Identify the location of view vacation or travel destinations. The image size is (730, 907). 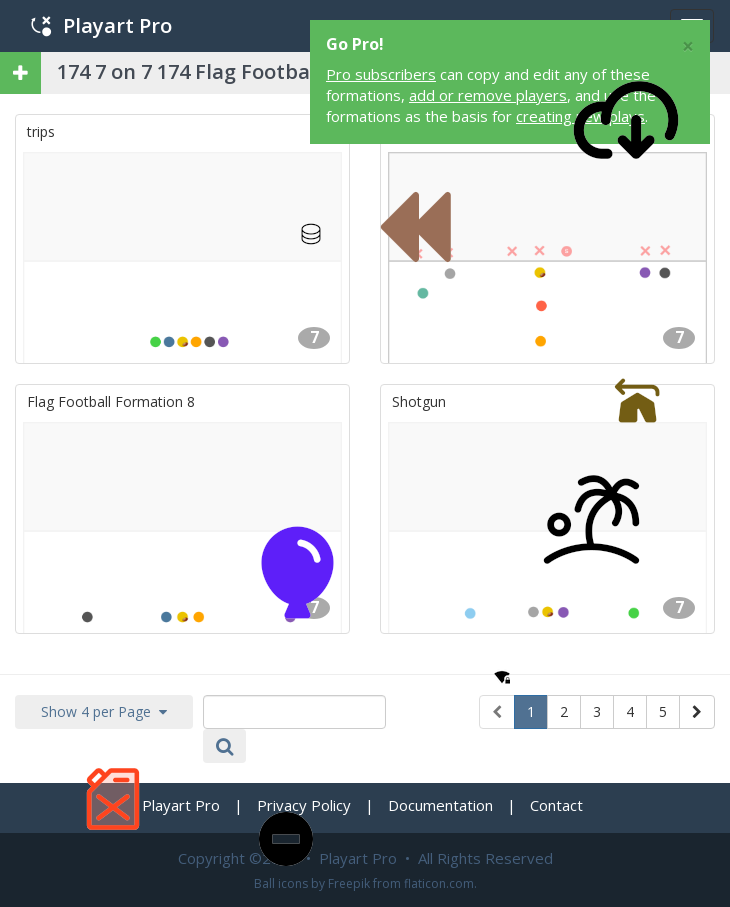
(591, 519).